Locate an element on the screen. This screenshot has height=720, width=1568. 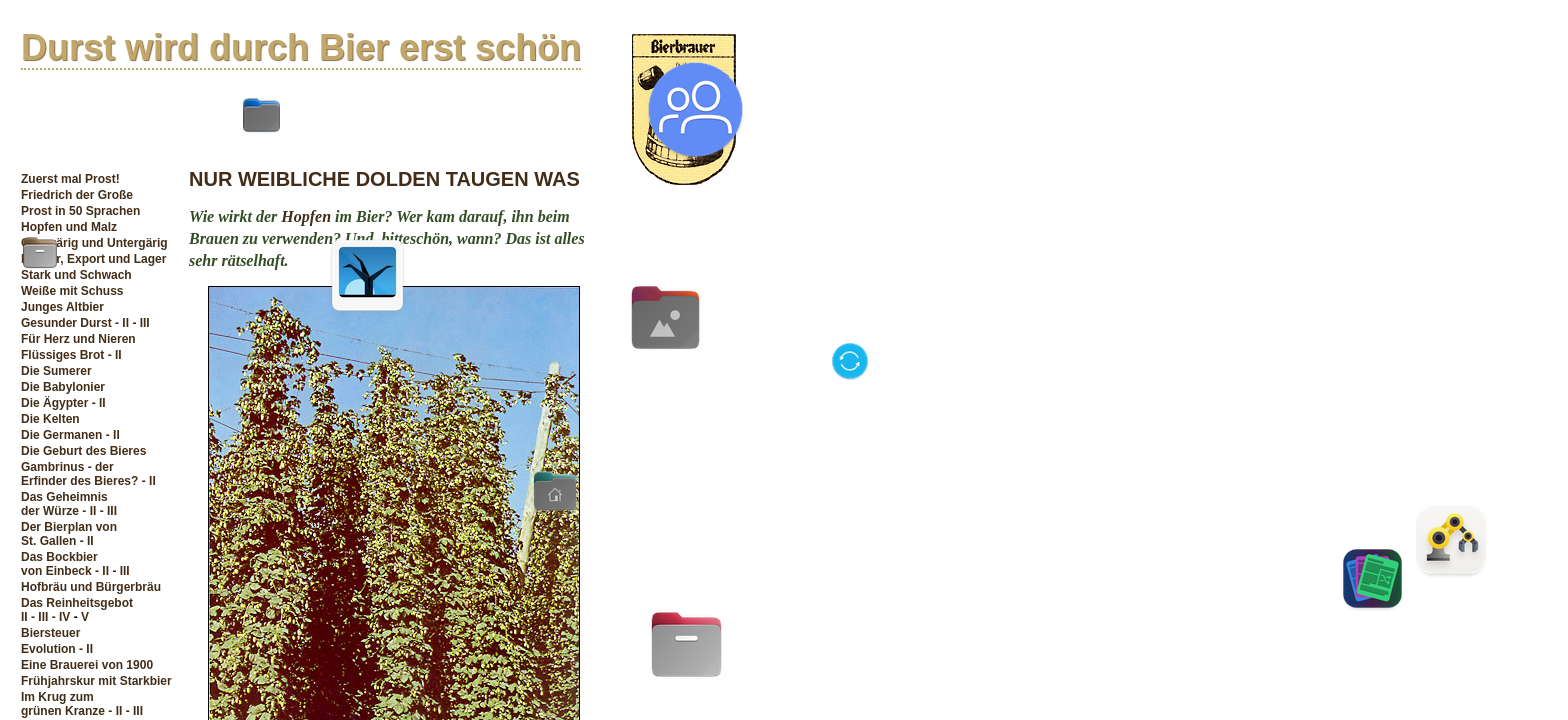
open pdf arranger app is located at coordinates (1372, 578).